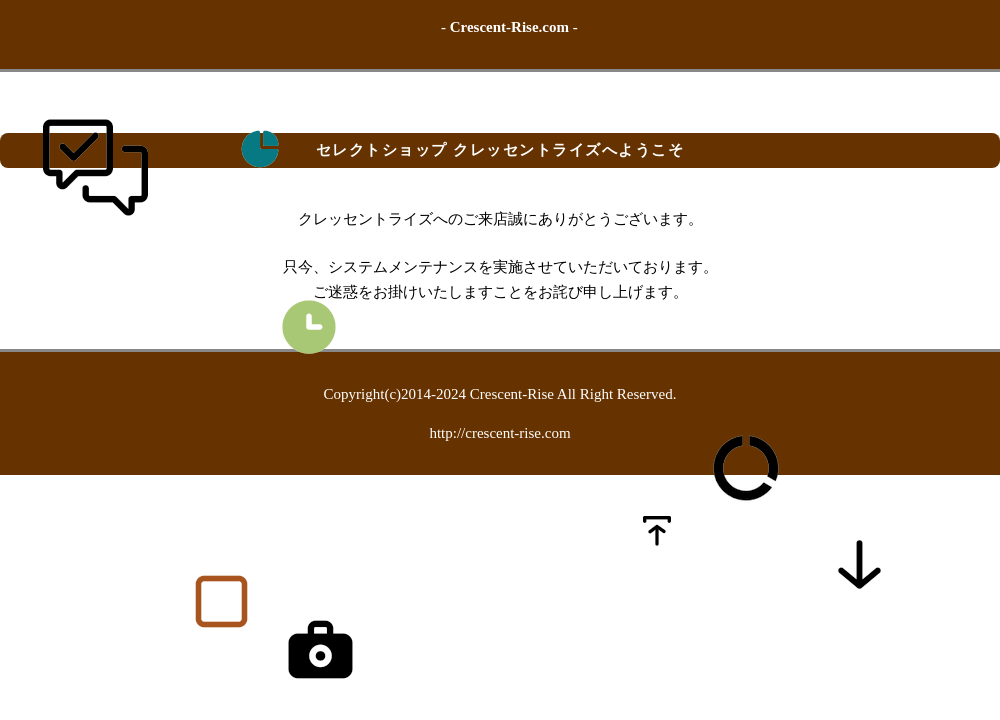 This screenshot has height=720, width=1000. Describe the element at coordinates (95, 167) in the screenshot. I see `indicates a discussion has been closed or resolved` at that location.